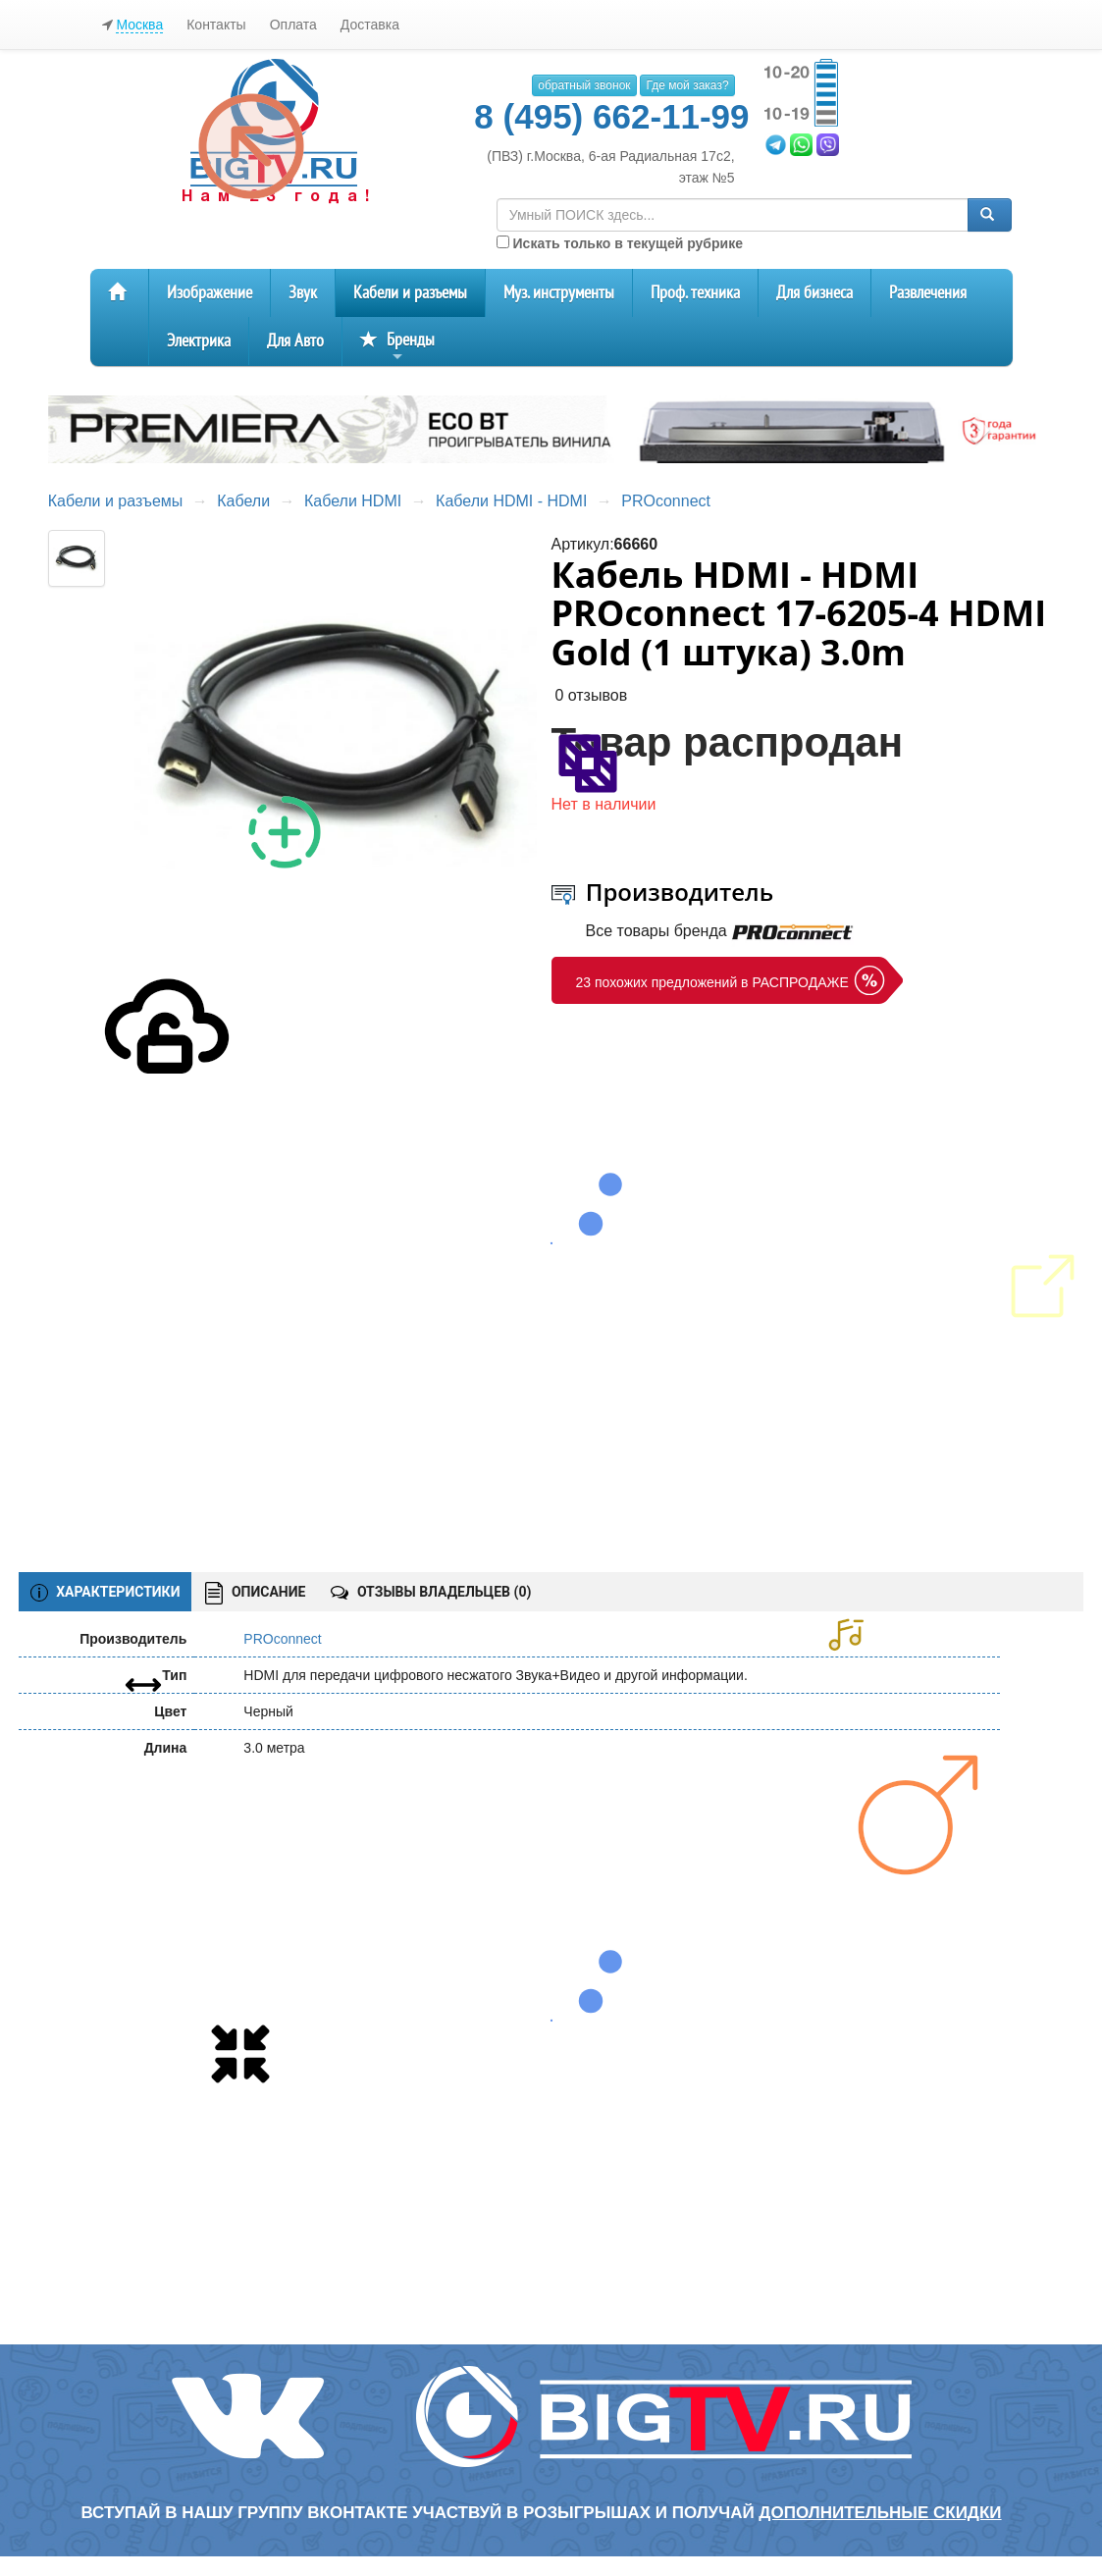 This screenshot has height=2576, width=1102. What do you see at coordinates (1042, 1286) in the screenshot?
I see `open link in a new window or tab` at bounding box center [1042, 1286].